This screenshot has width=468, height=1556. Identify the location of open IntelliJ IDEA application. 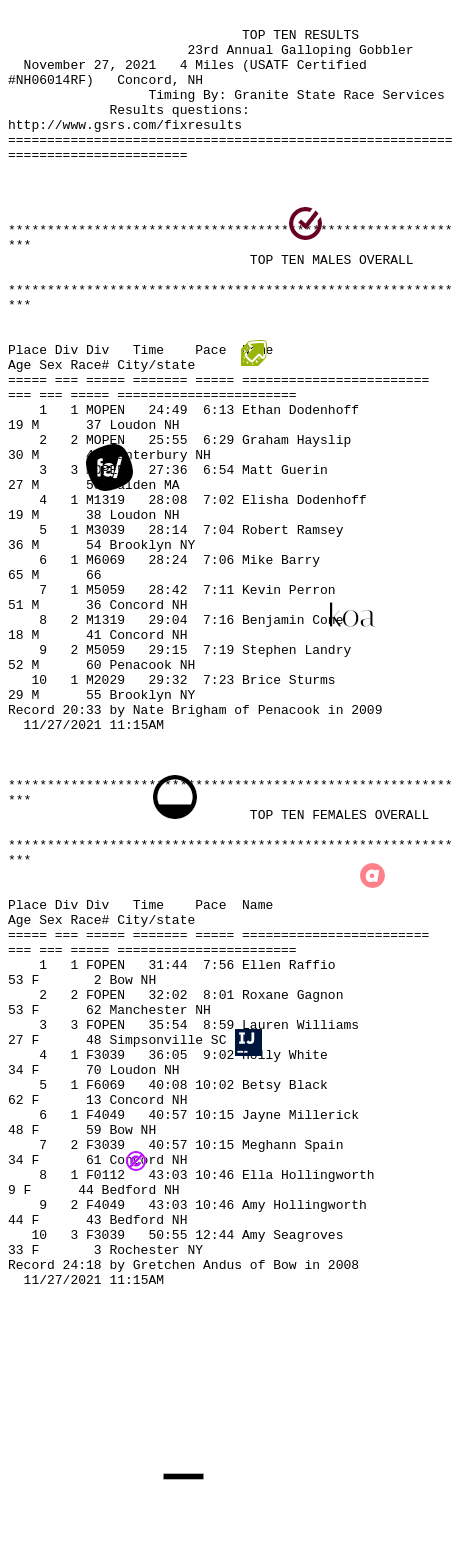
(248, 1042).